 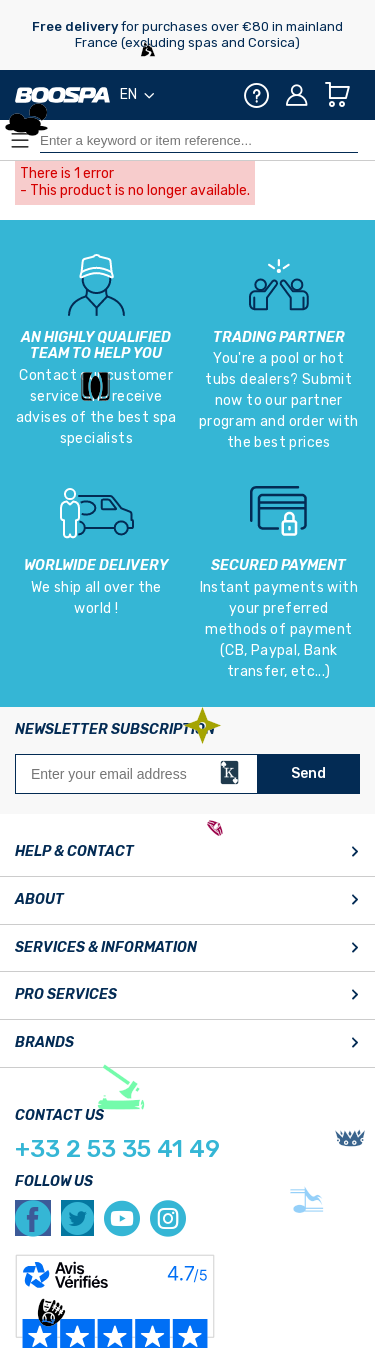 What do you see at coordinates (306, 1200) in the screenshot?
I see `adjust audio pitch settings` at bounding box center [306, 1200].